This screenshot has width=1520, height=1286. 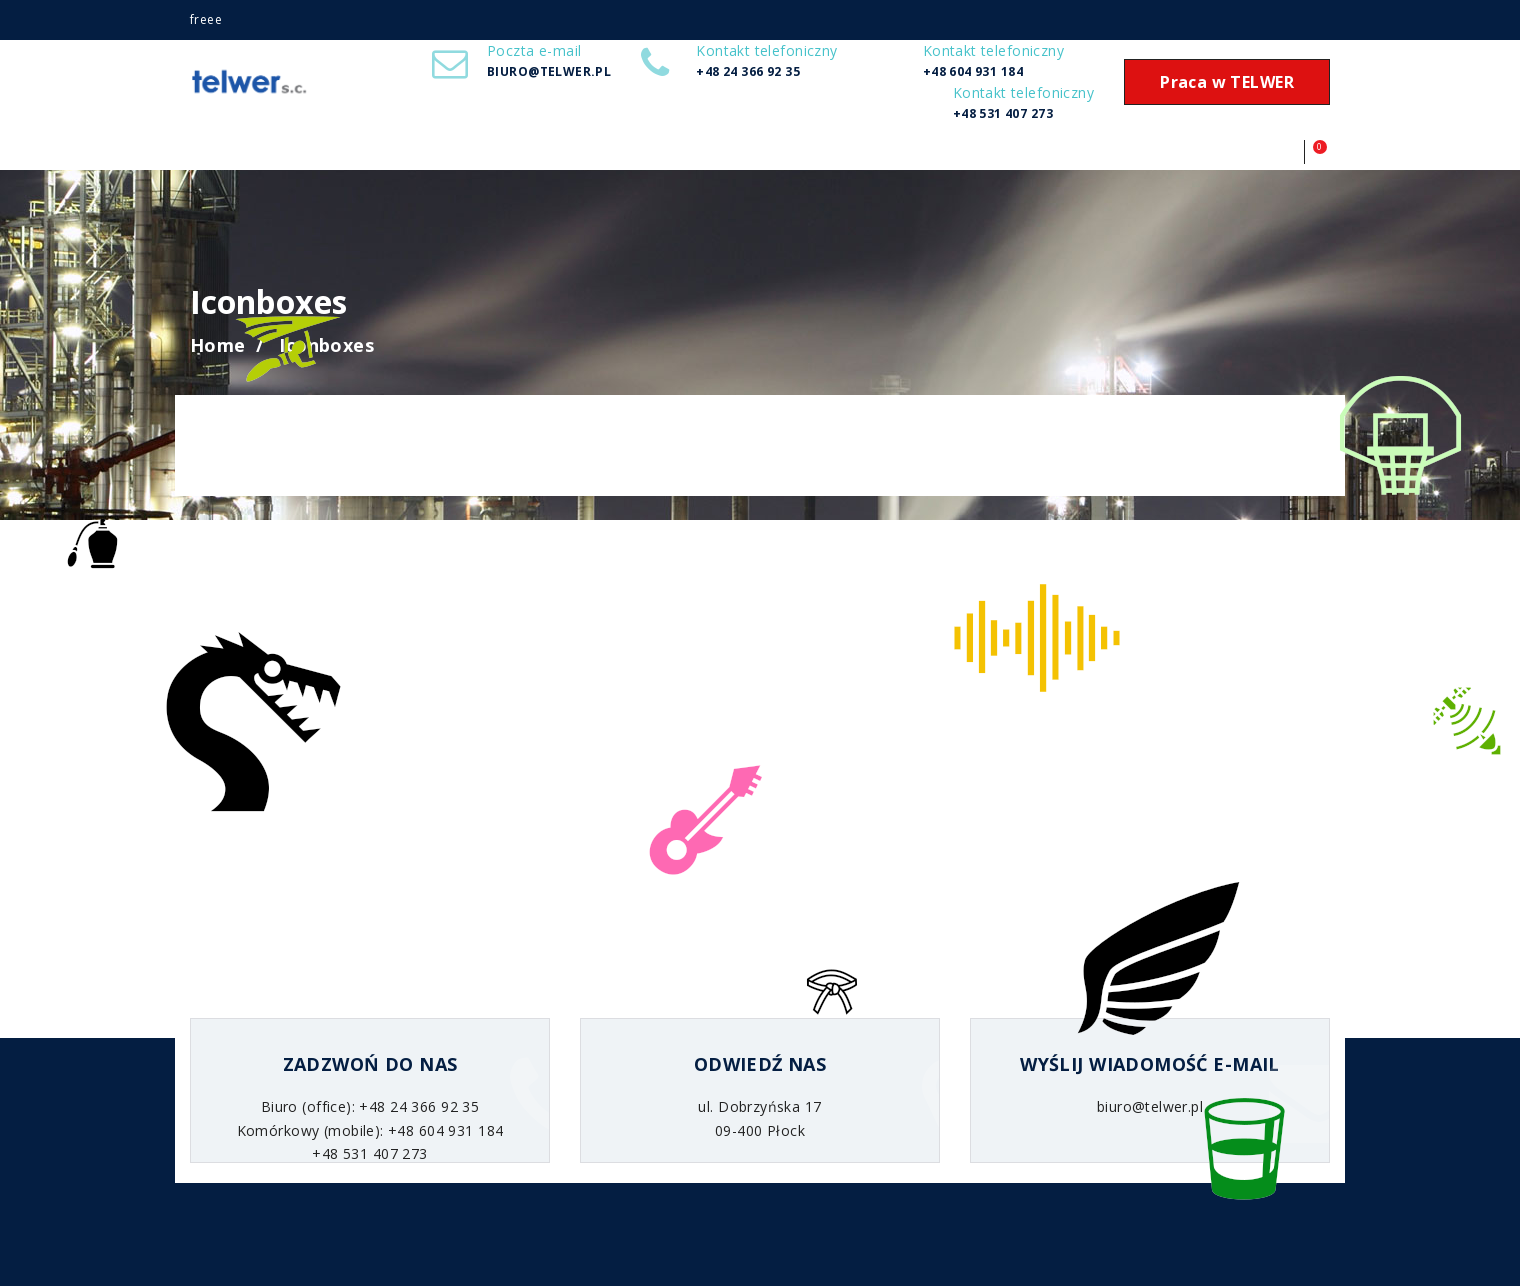 I want to click on browse fragrance or perfume items, so click(x=92, y=543).